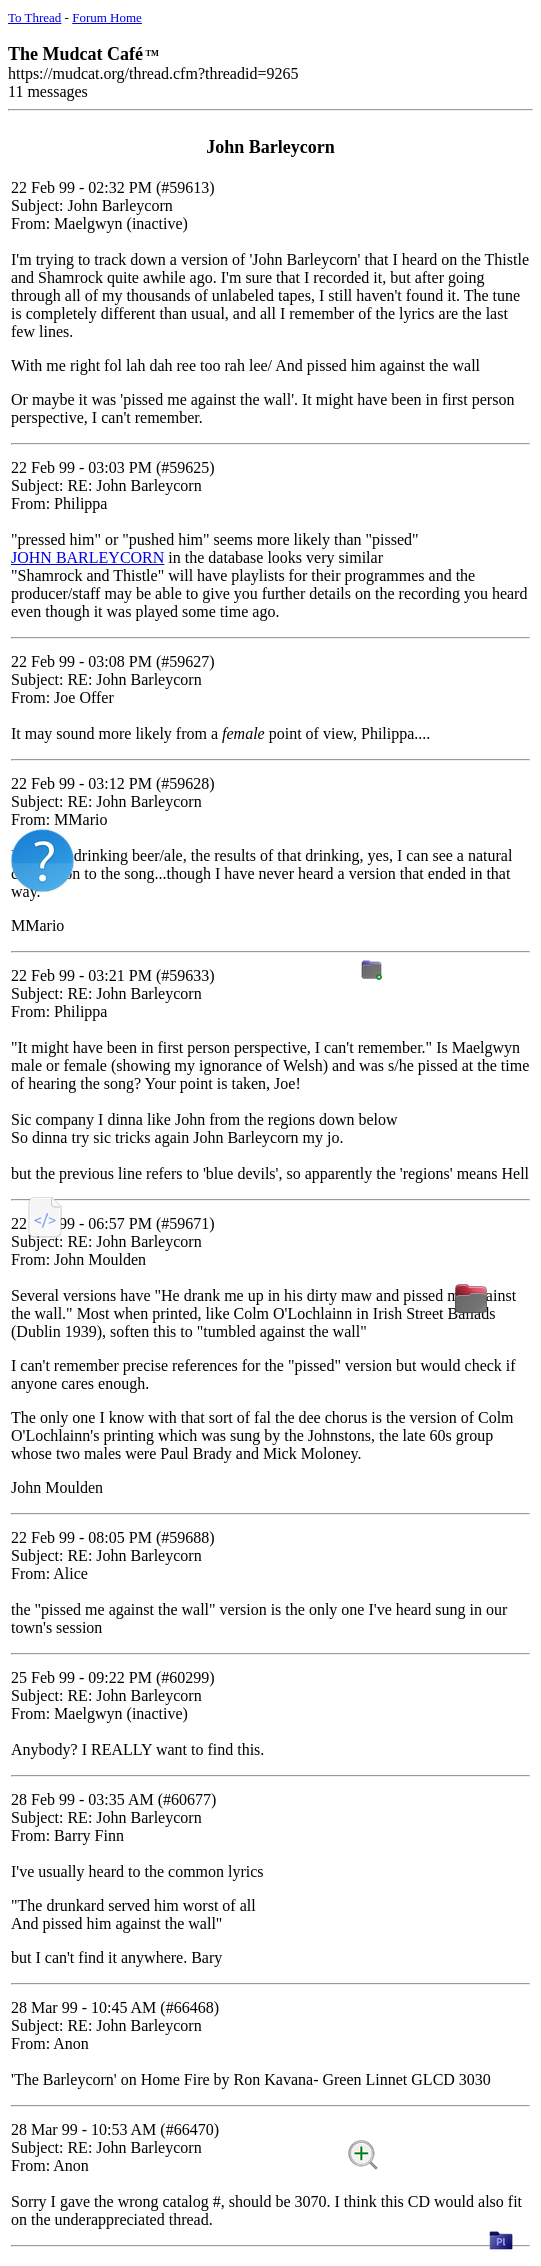 This screenshot has width=541, height=2266. What do you see at coordinates (371, 969) in the screenshot?
I see `create a new folder` at bounding box center [371, 969].